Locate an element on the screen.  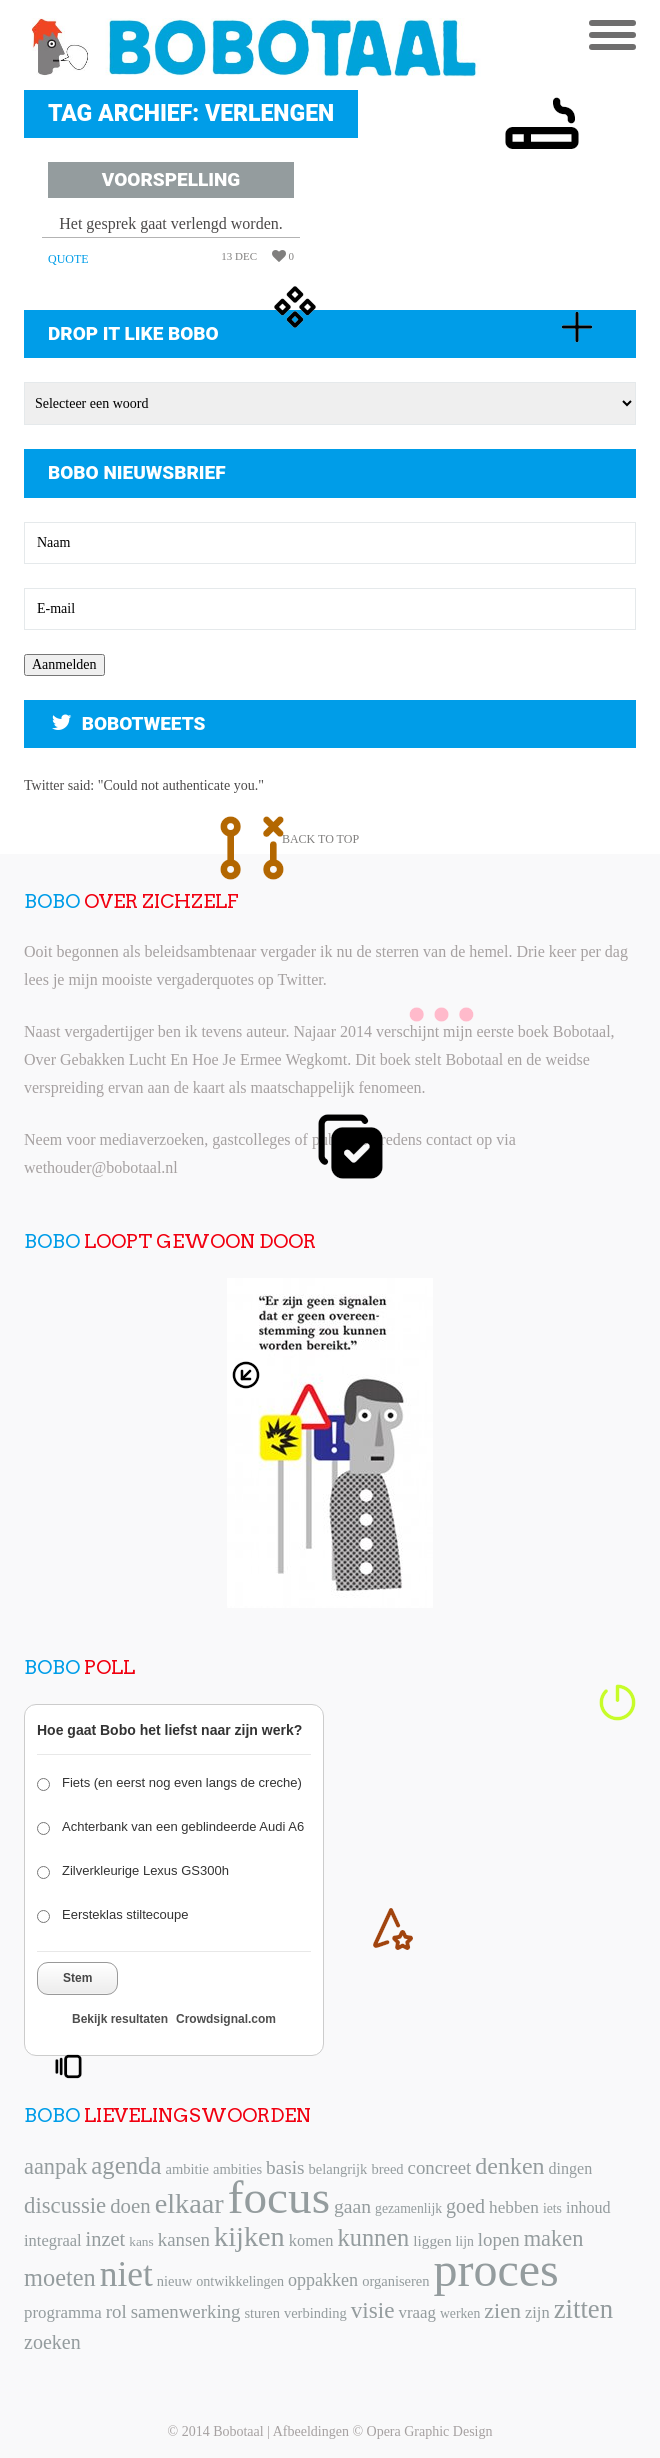
content copied to clipboard successfully is located at coordinates (350, 1146).